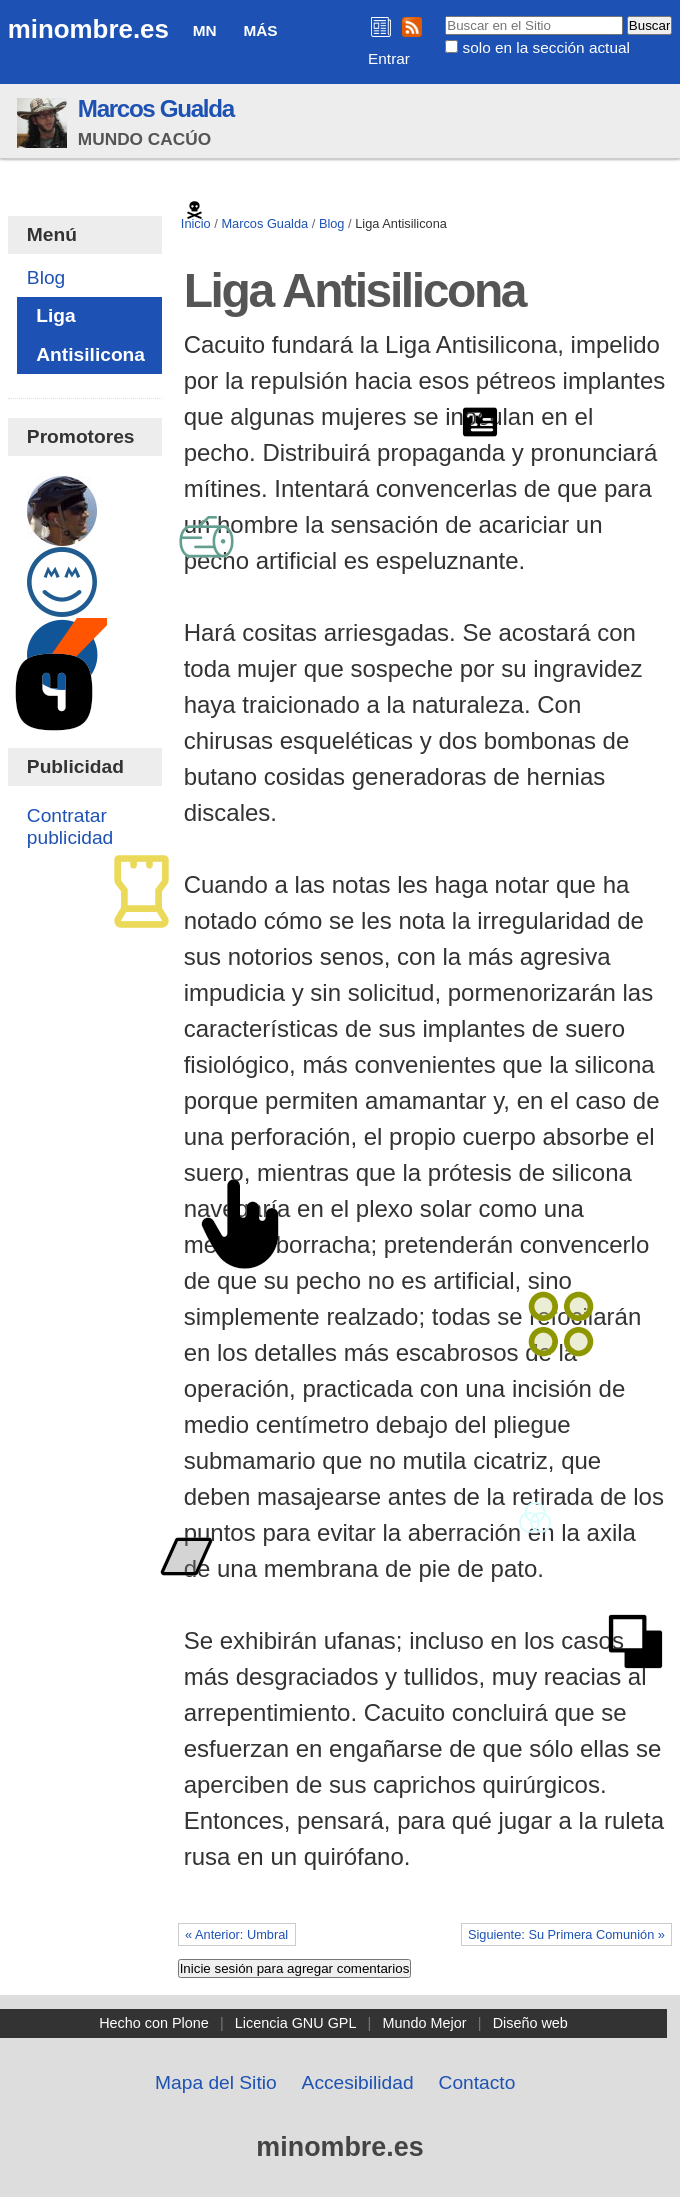 The width and height of the screenshot is (680, 2197). What do you see at coordinates (240, 1224) in the screenshot?
I see `tap or click to interact` at bounding box center [240, 1224].